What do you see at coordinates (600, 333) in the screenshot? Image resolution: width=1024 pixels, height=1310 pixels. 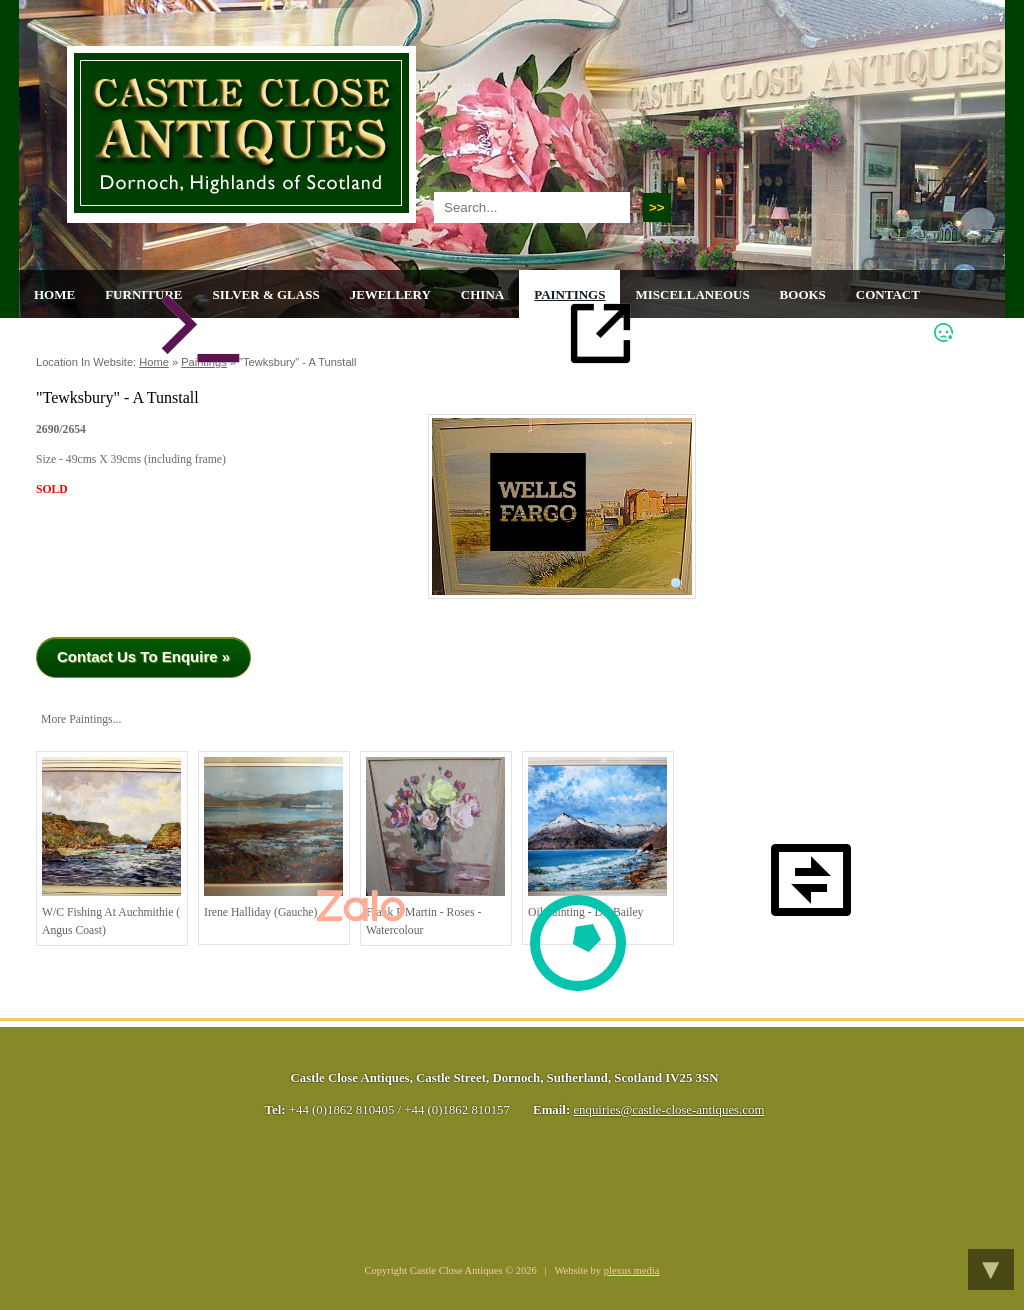 I see `open link in a new window or tab` at bounding box center [600, 333].